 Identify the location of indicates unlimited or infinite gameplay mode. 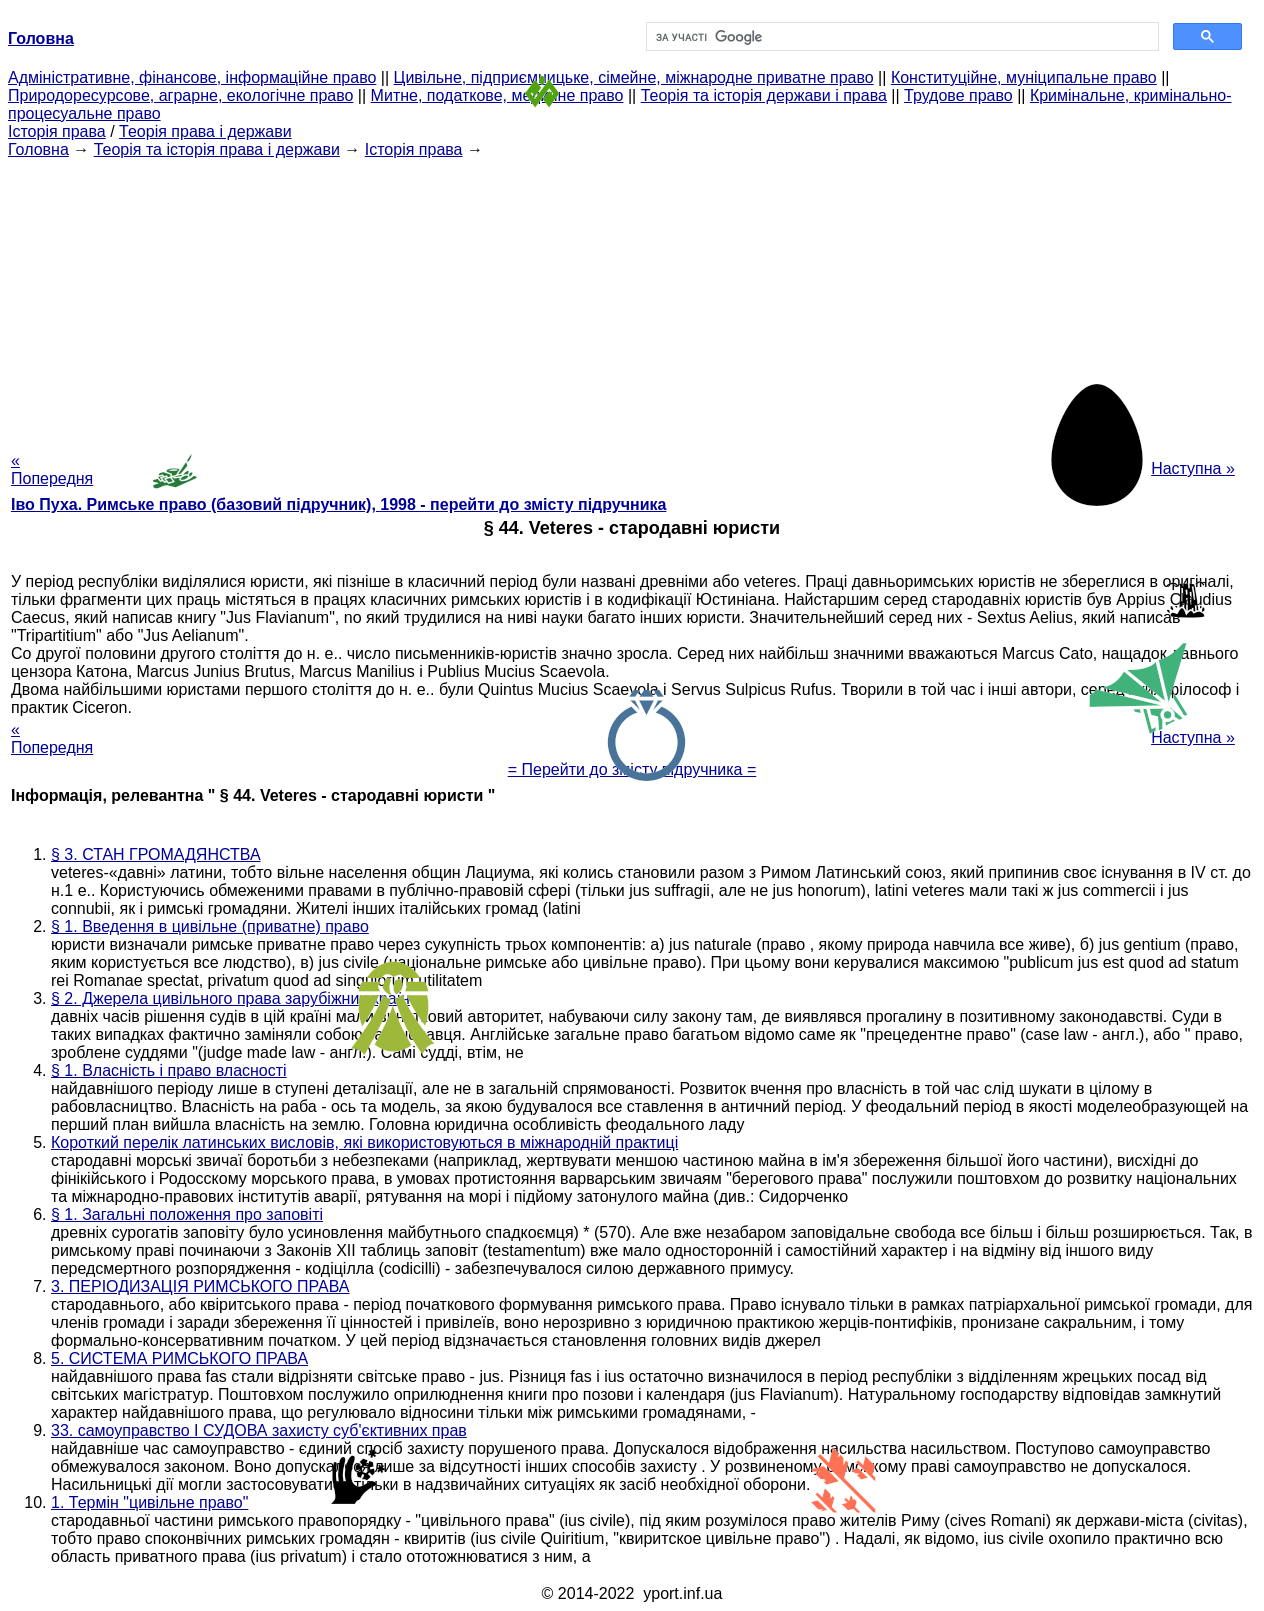
(542, 93).